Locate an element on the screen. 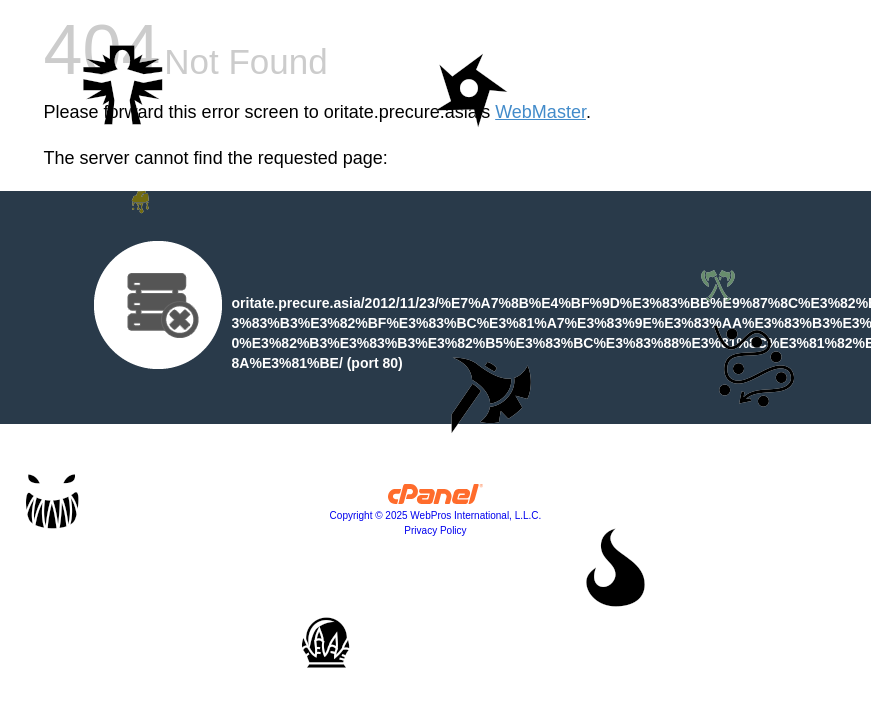  indicates a damaged or worn weapon in inventory is located at coordinates (491, 398).